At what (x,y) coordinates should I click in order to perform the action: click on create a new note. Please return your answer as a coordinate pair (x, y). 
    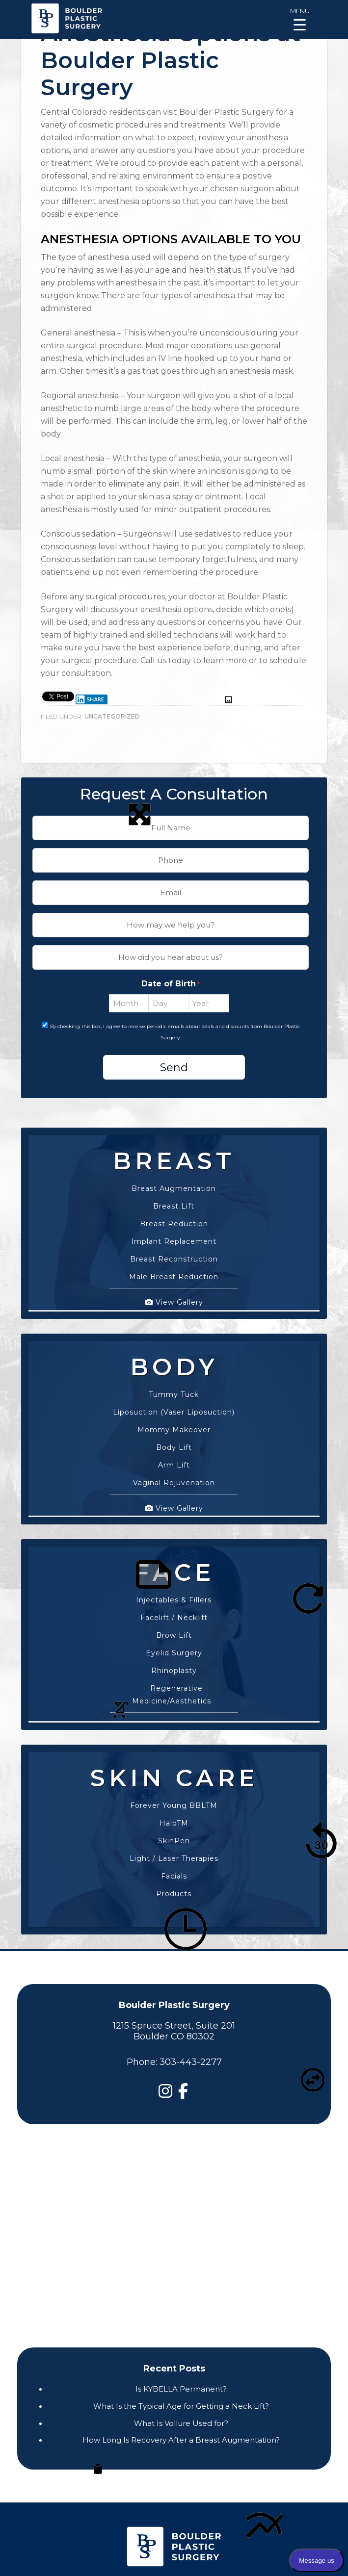
    Looking at the image, I should click on (154, 1574).